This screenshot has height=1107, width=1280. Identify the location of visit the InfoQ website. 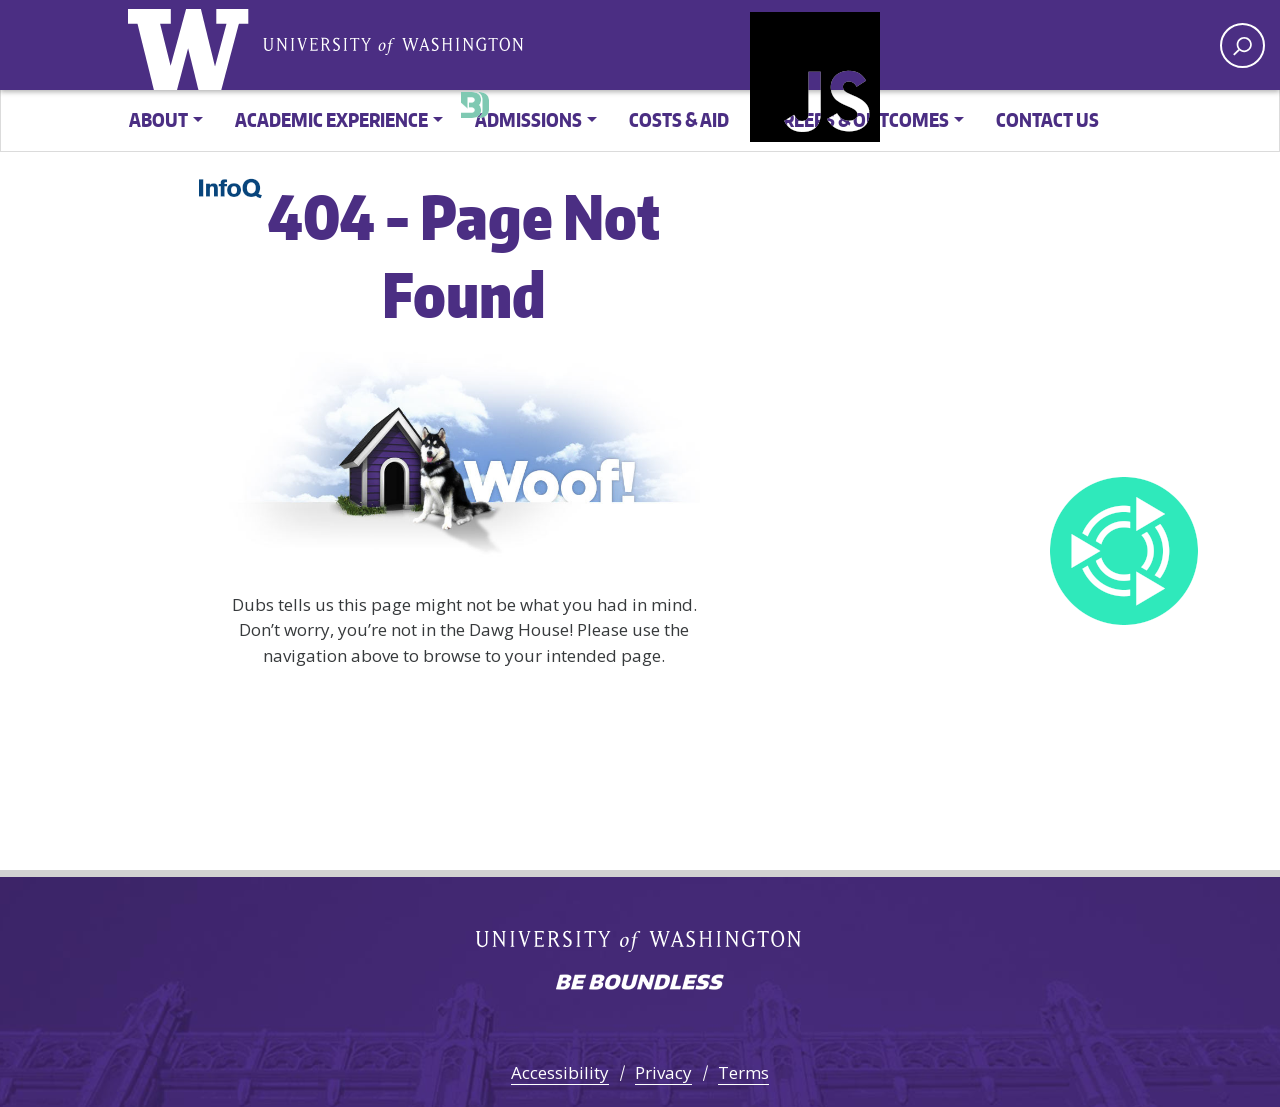
(230, 188).